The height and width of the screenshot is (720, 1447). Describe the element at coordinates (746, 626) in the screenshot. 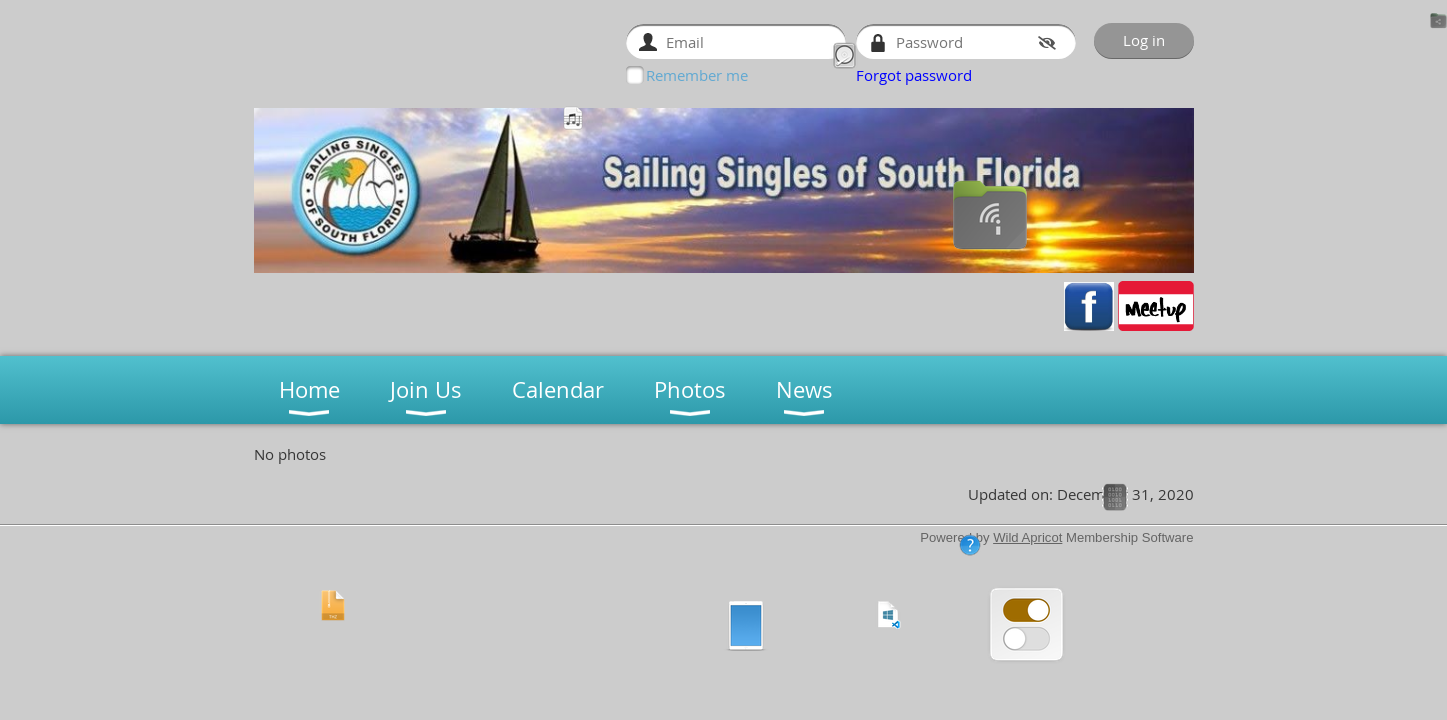

I see `iPad device with cellular connectivity` at that location.